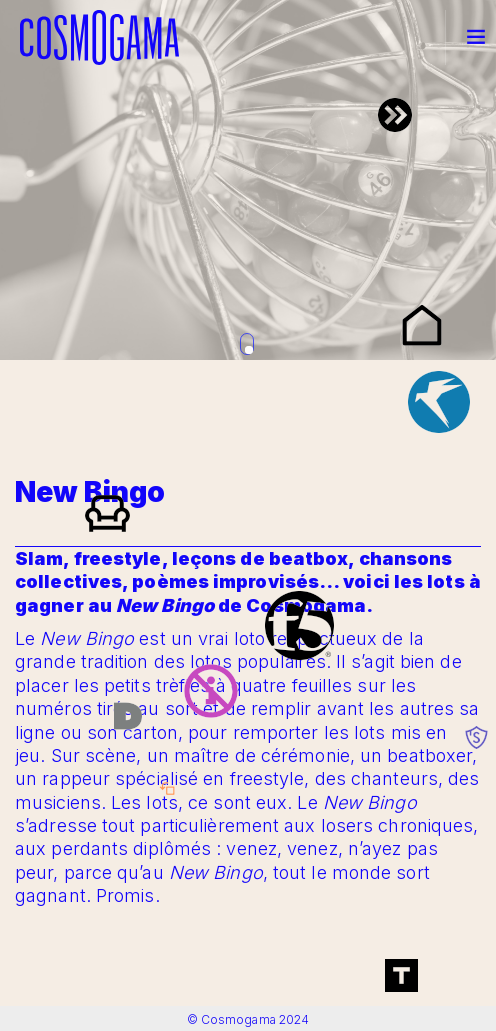 The image size is (496, 1031). Describe the element at coordinates (299, 625) in the screenshot. I see `F5 Networks company logo` at that location.